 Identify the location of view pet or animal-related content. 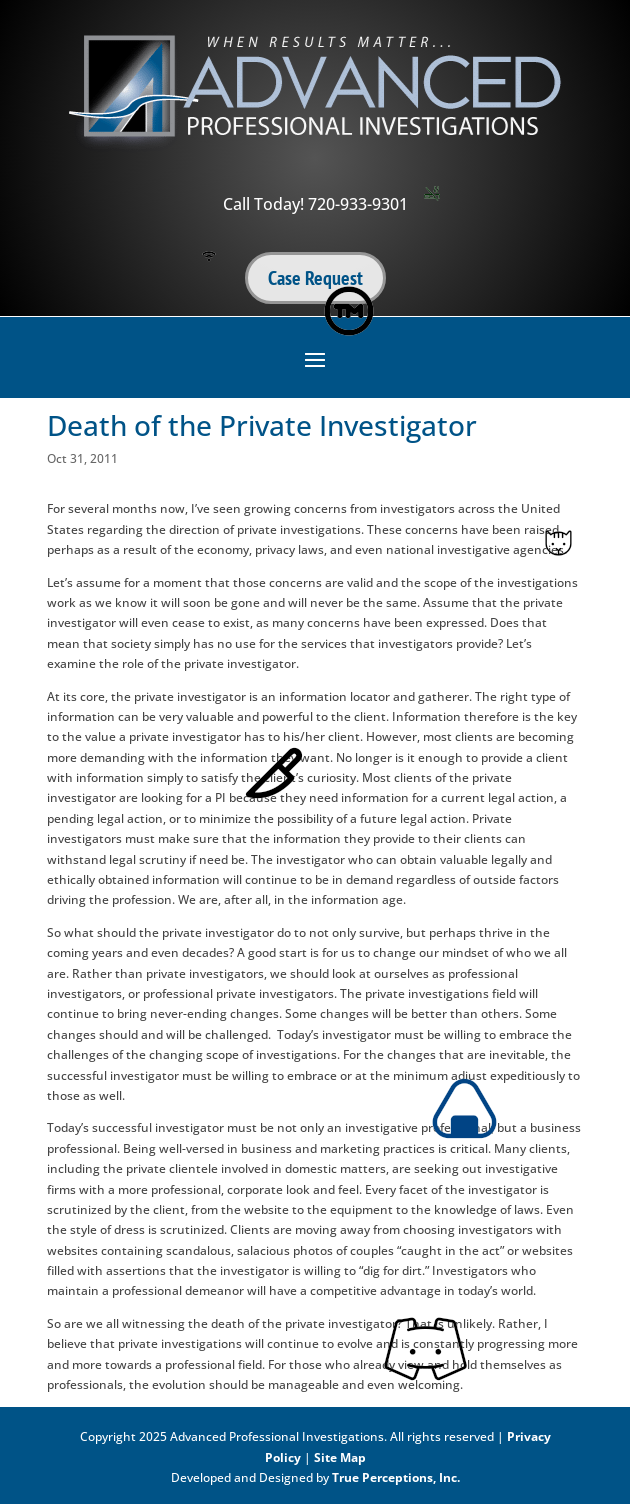
(558, 542).